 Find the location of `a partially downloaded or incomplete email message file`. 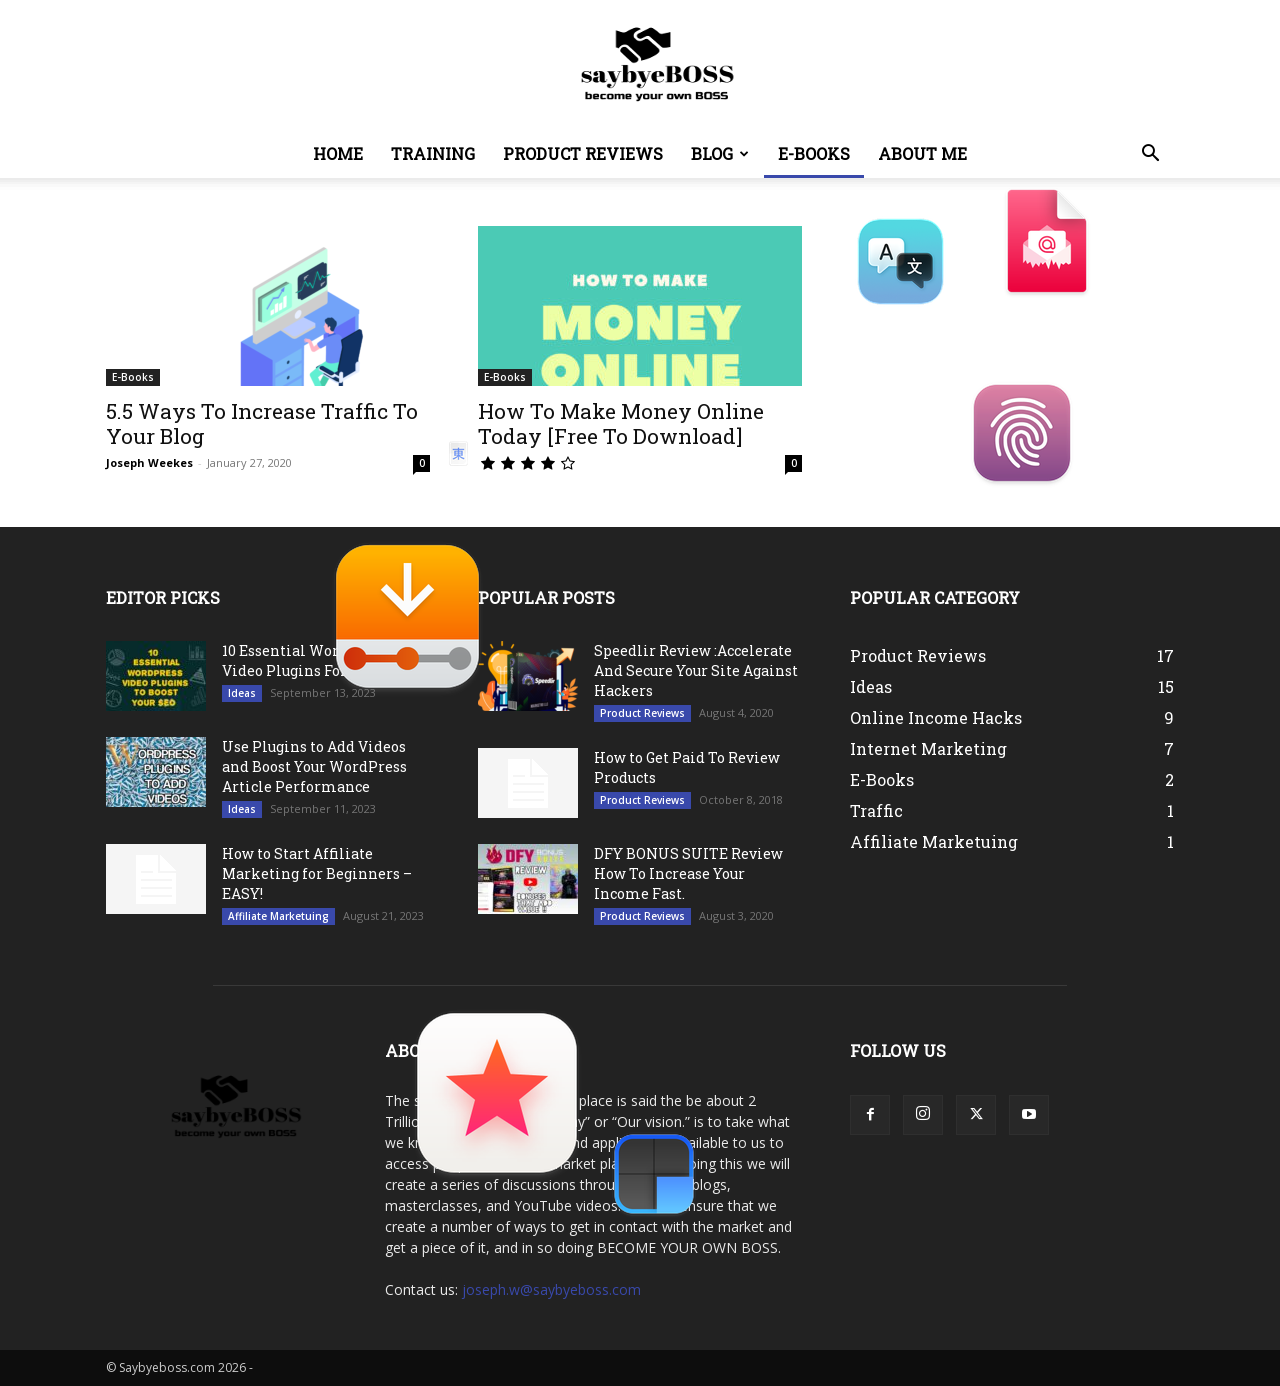

a partially downloaded or incomplete email message file is located at coordinates (1047, 243).